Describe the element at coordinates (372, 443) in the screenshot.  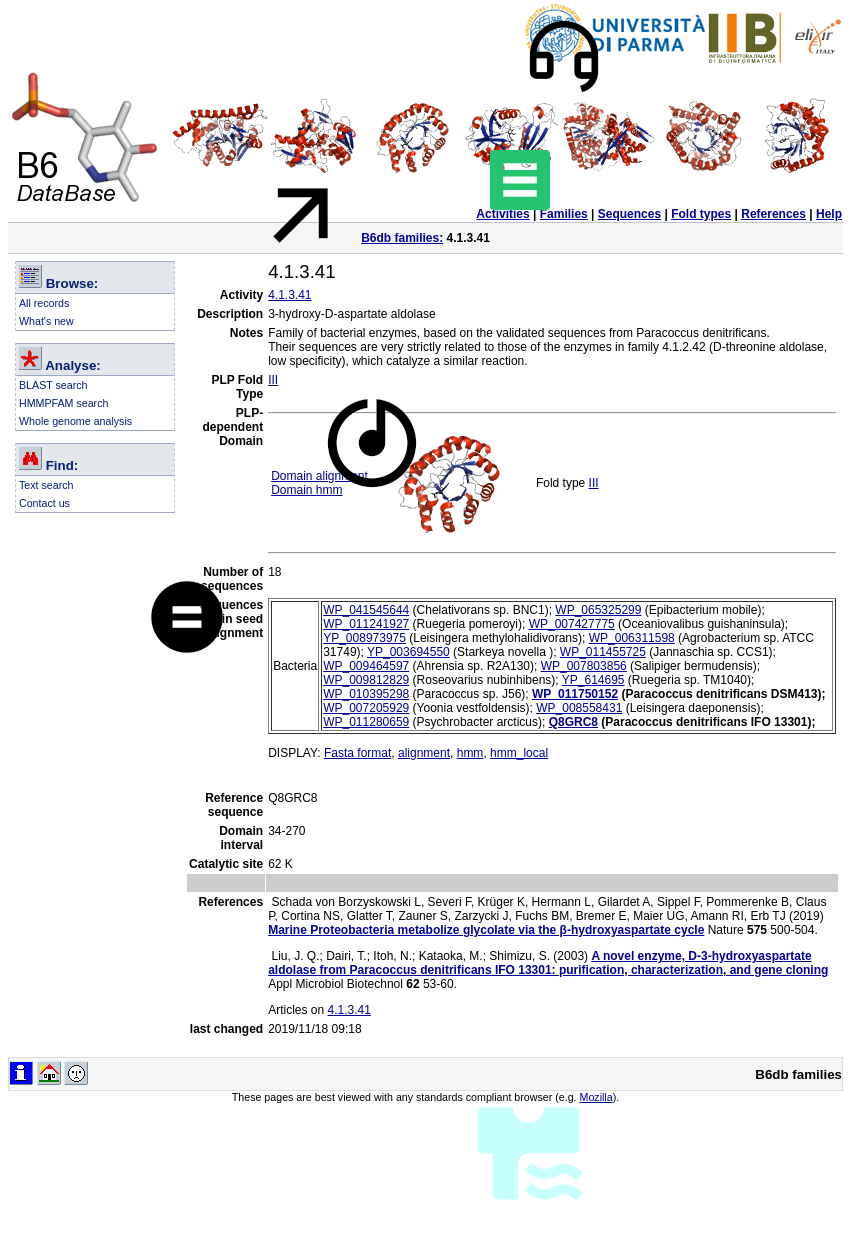
I see `play or browse music library` at that location.